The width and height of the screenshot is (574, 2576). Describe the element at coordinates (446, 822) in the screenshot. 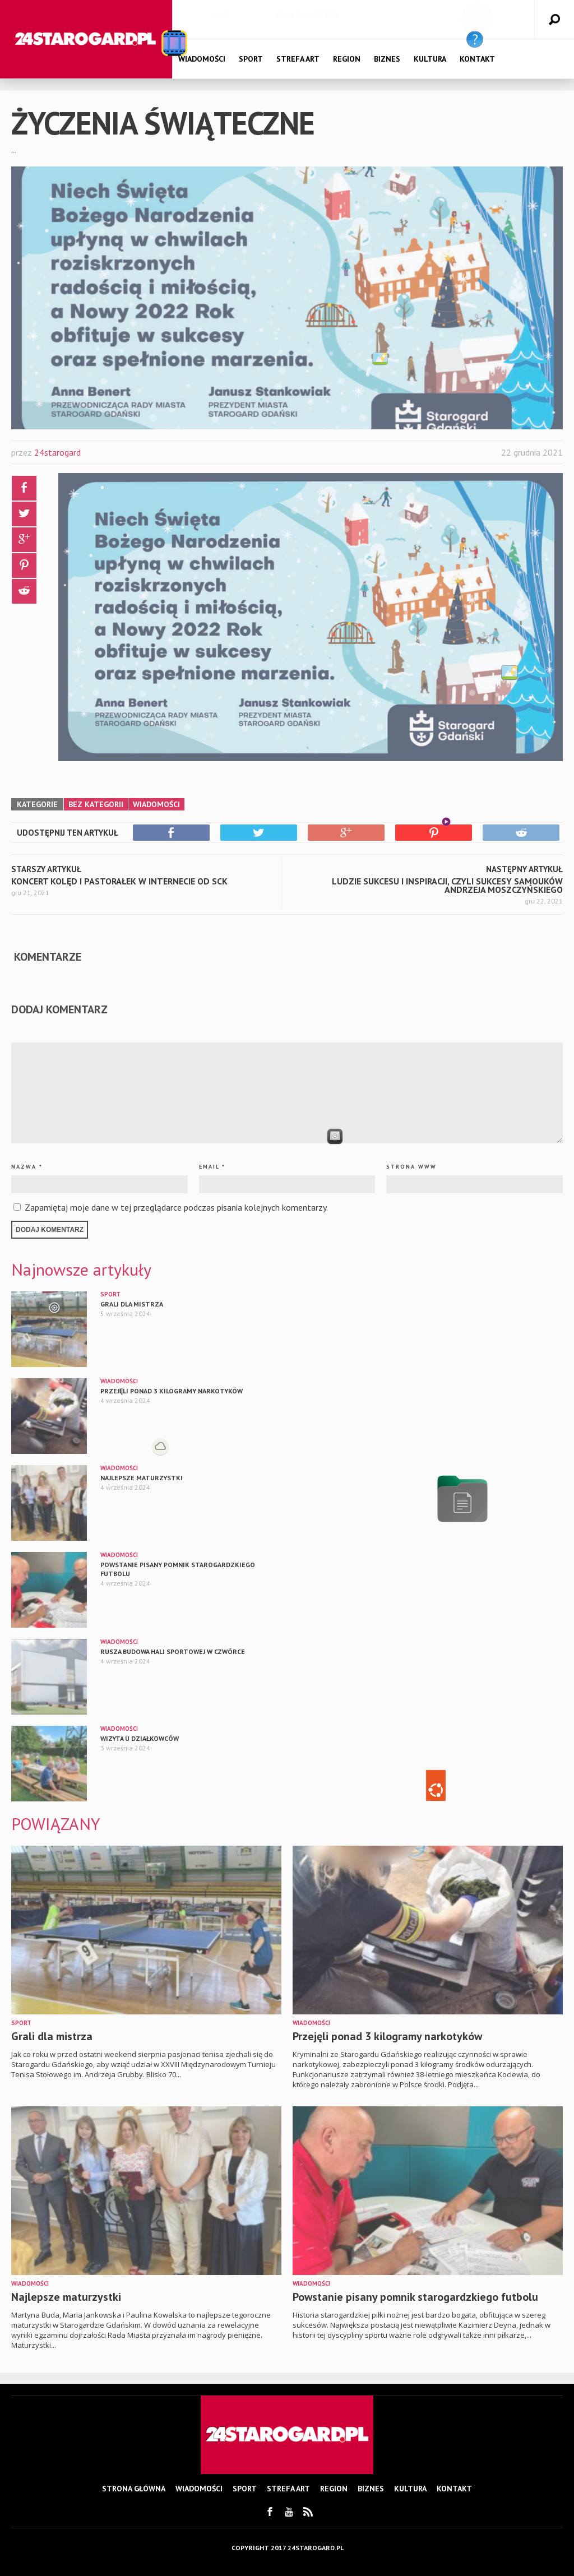

I see `indicates video content or media files` at that location.